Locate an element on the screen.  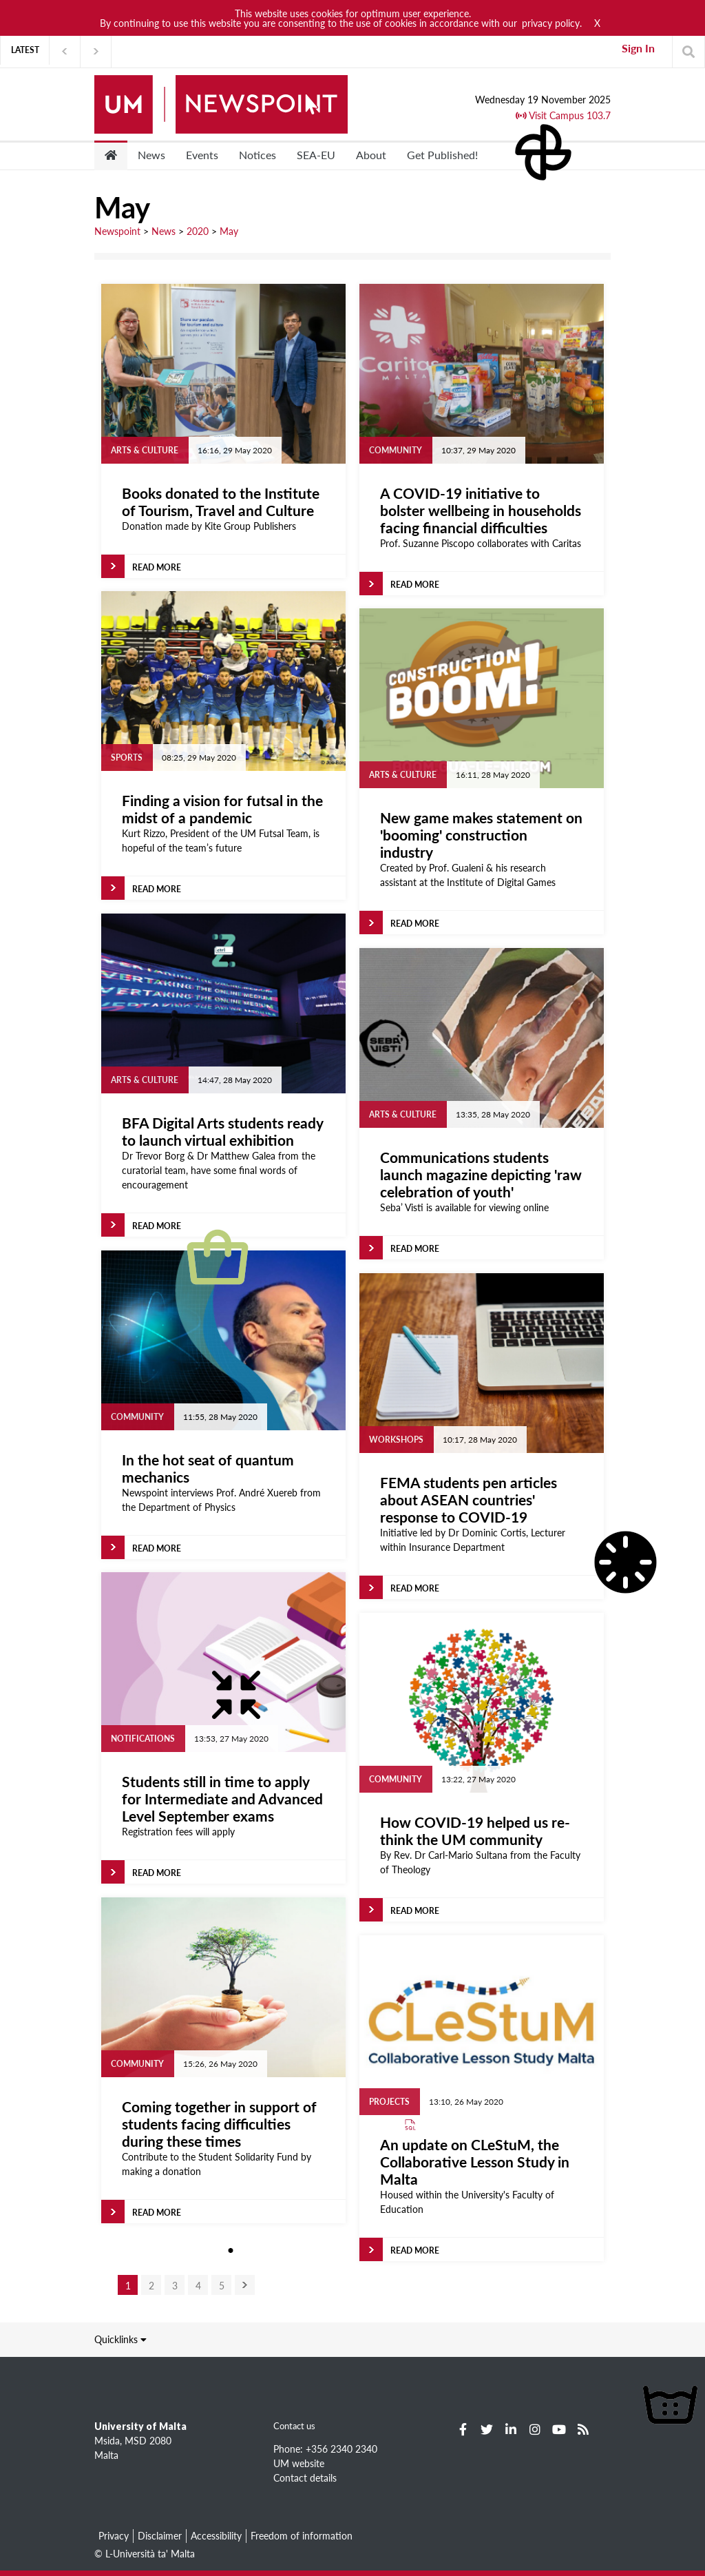
no wifi signal available is located at coordinates (231, 2236).